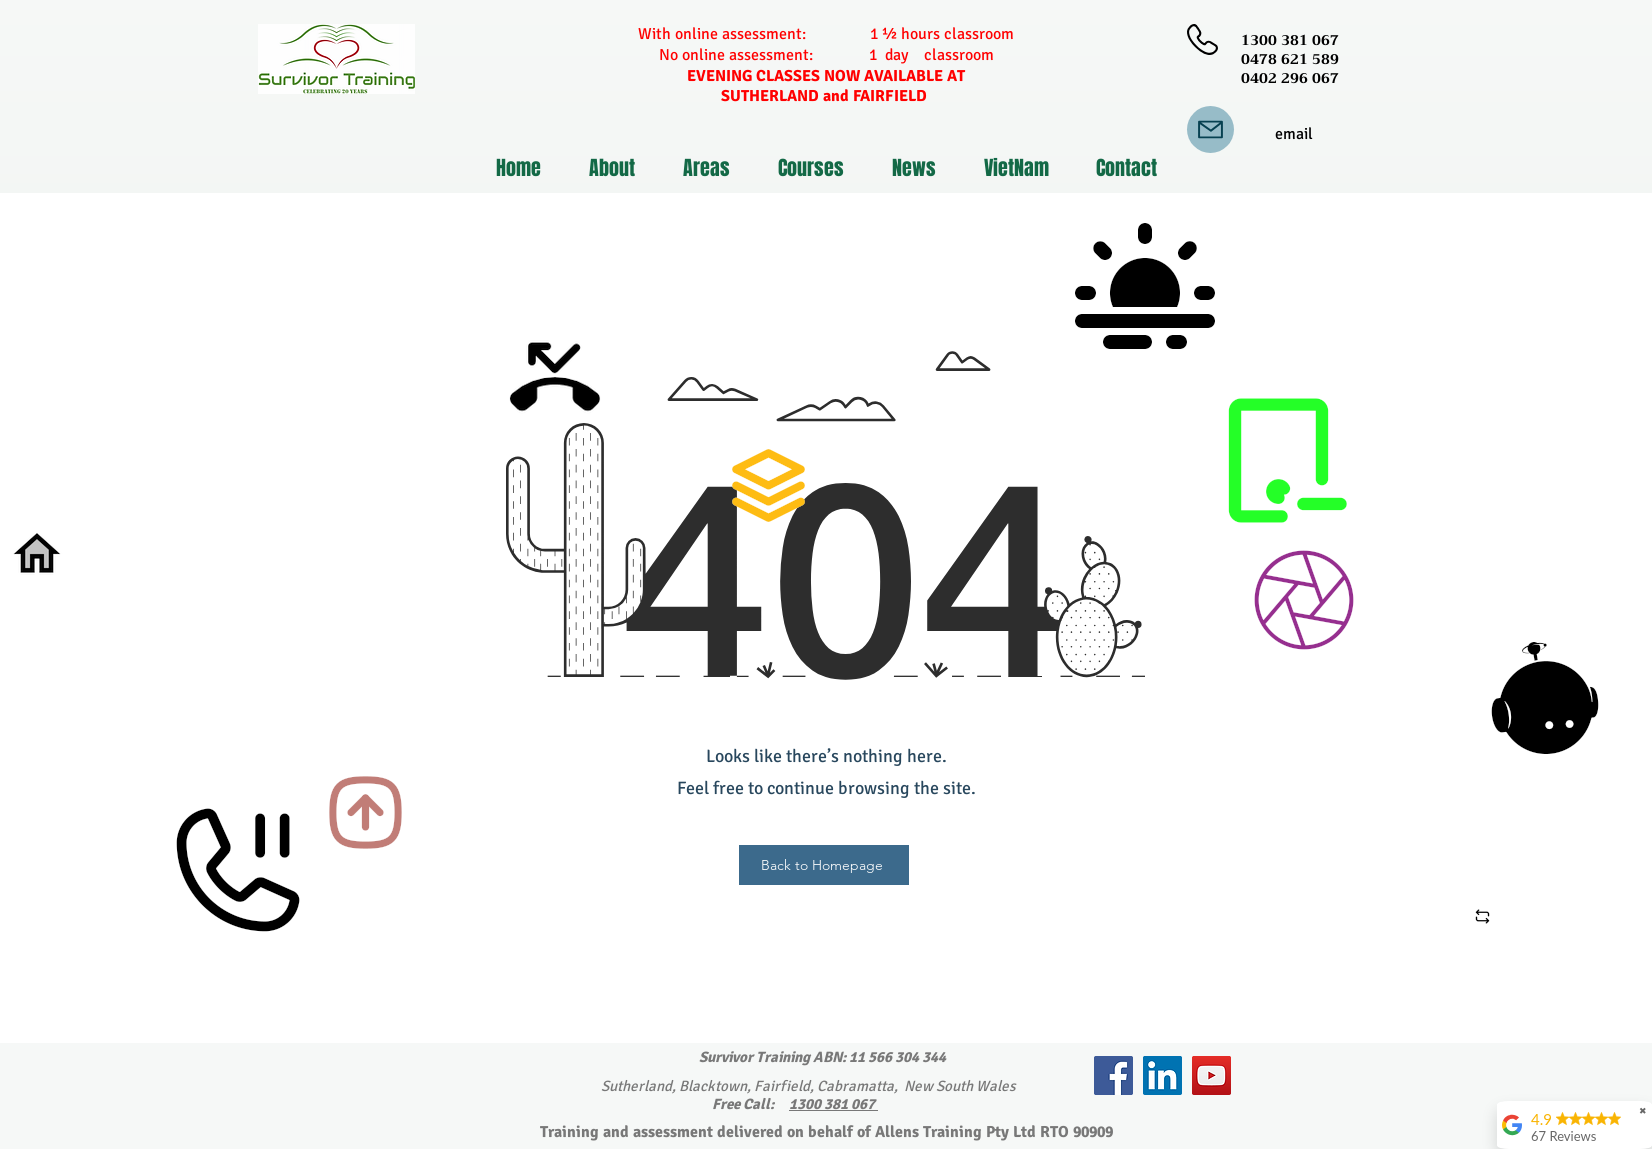 The height and width of the screenshot is (1149, 1652). Describe the element at coordinates (1304, 600) in the screenshot. I see `adjust camera aperture settings` at that location.